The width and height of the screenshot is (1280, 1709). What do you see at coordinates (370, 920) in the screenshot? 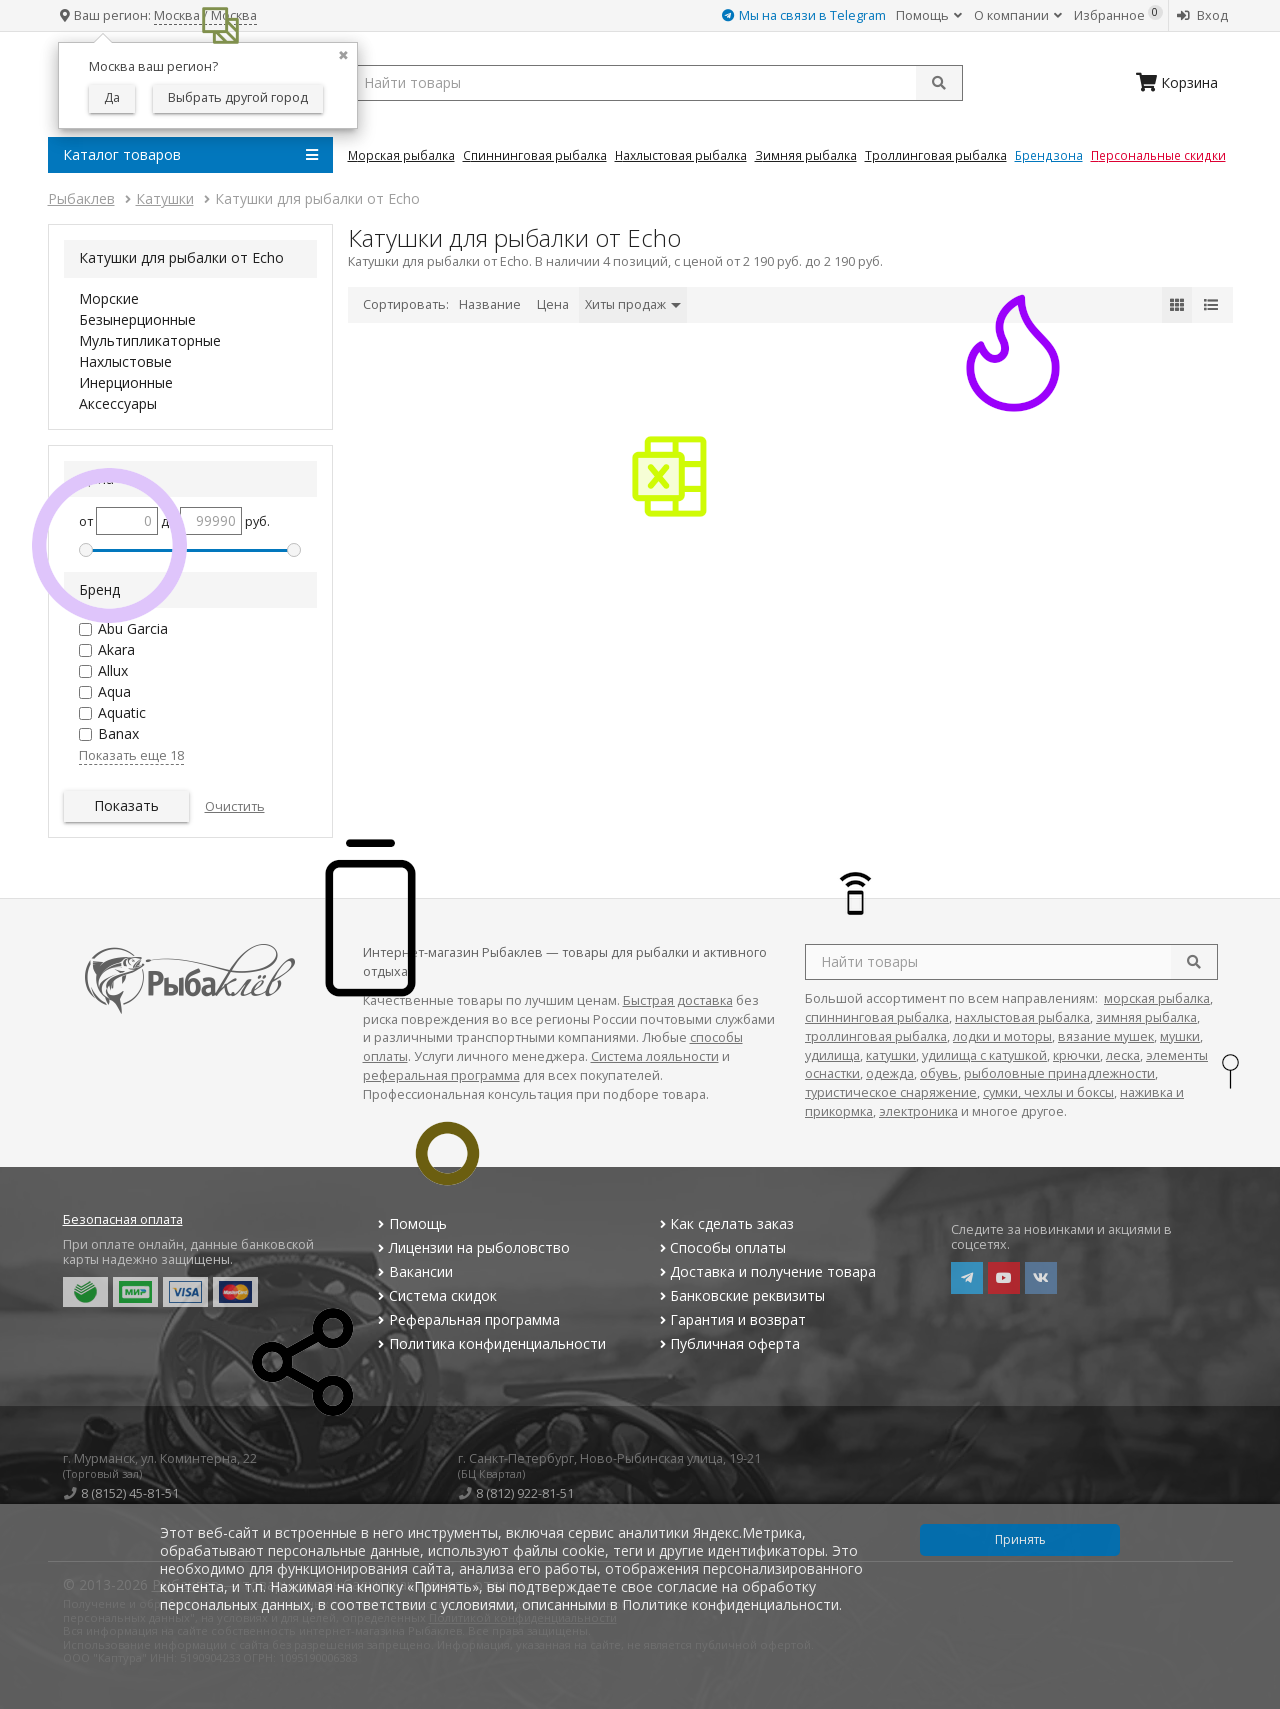
I see `indicates battery is empty or critically low` at bounding box center [370, 920].